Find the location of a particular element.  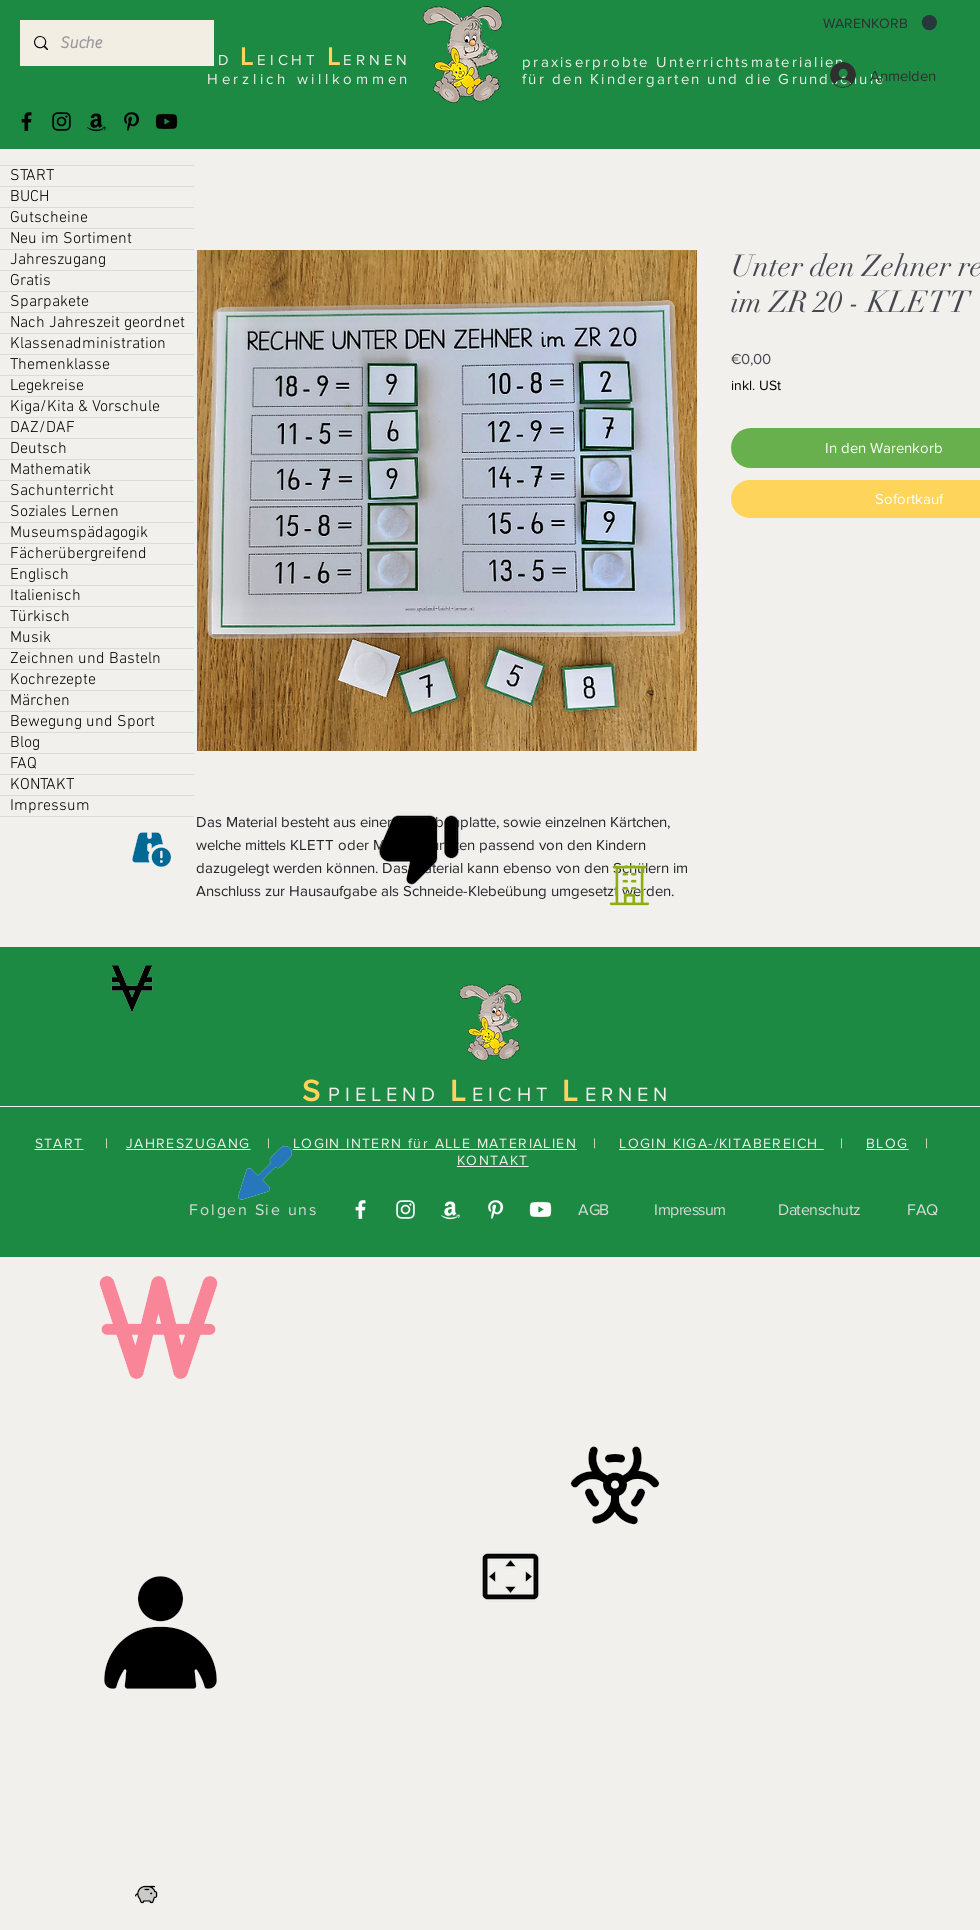

viacoin cryptocurrency logo is located at coordinates (132, 989).